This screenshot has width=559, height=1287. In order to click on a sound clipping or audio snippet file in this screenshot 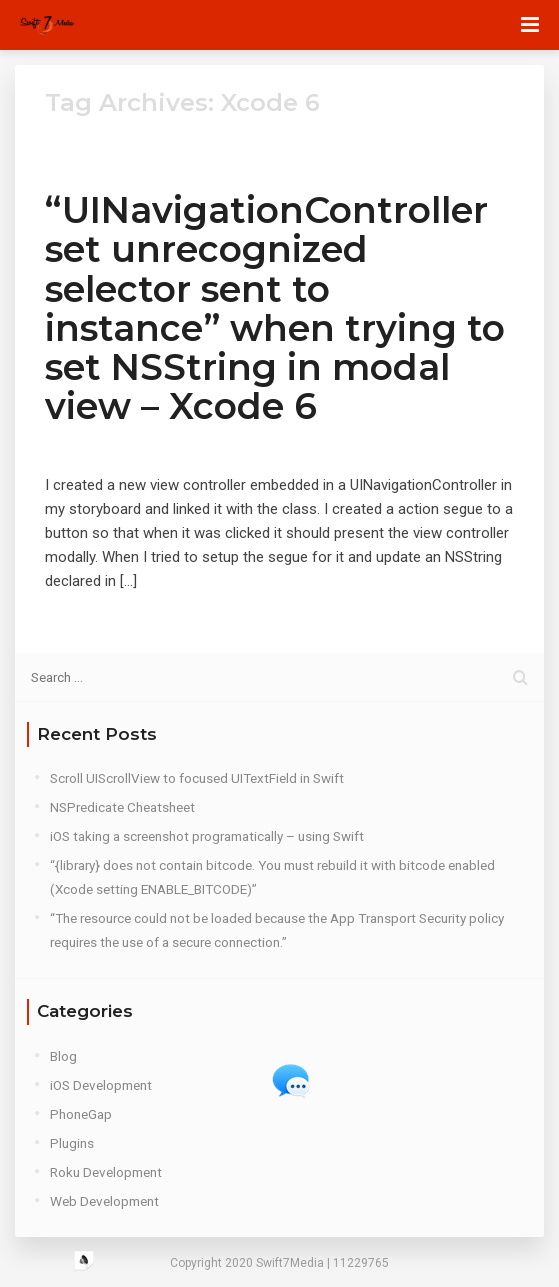, I will do `click(84, 1261)`.